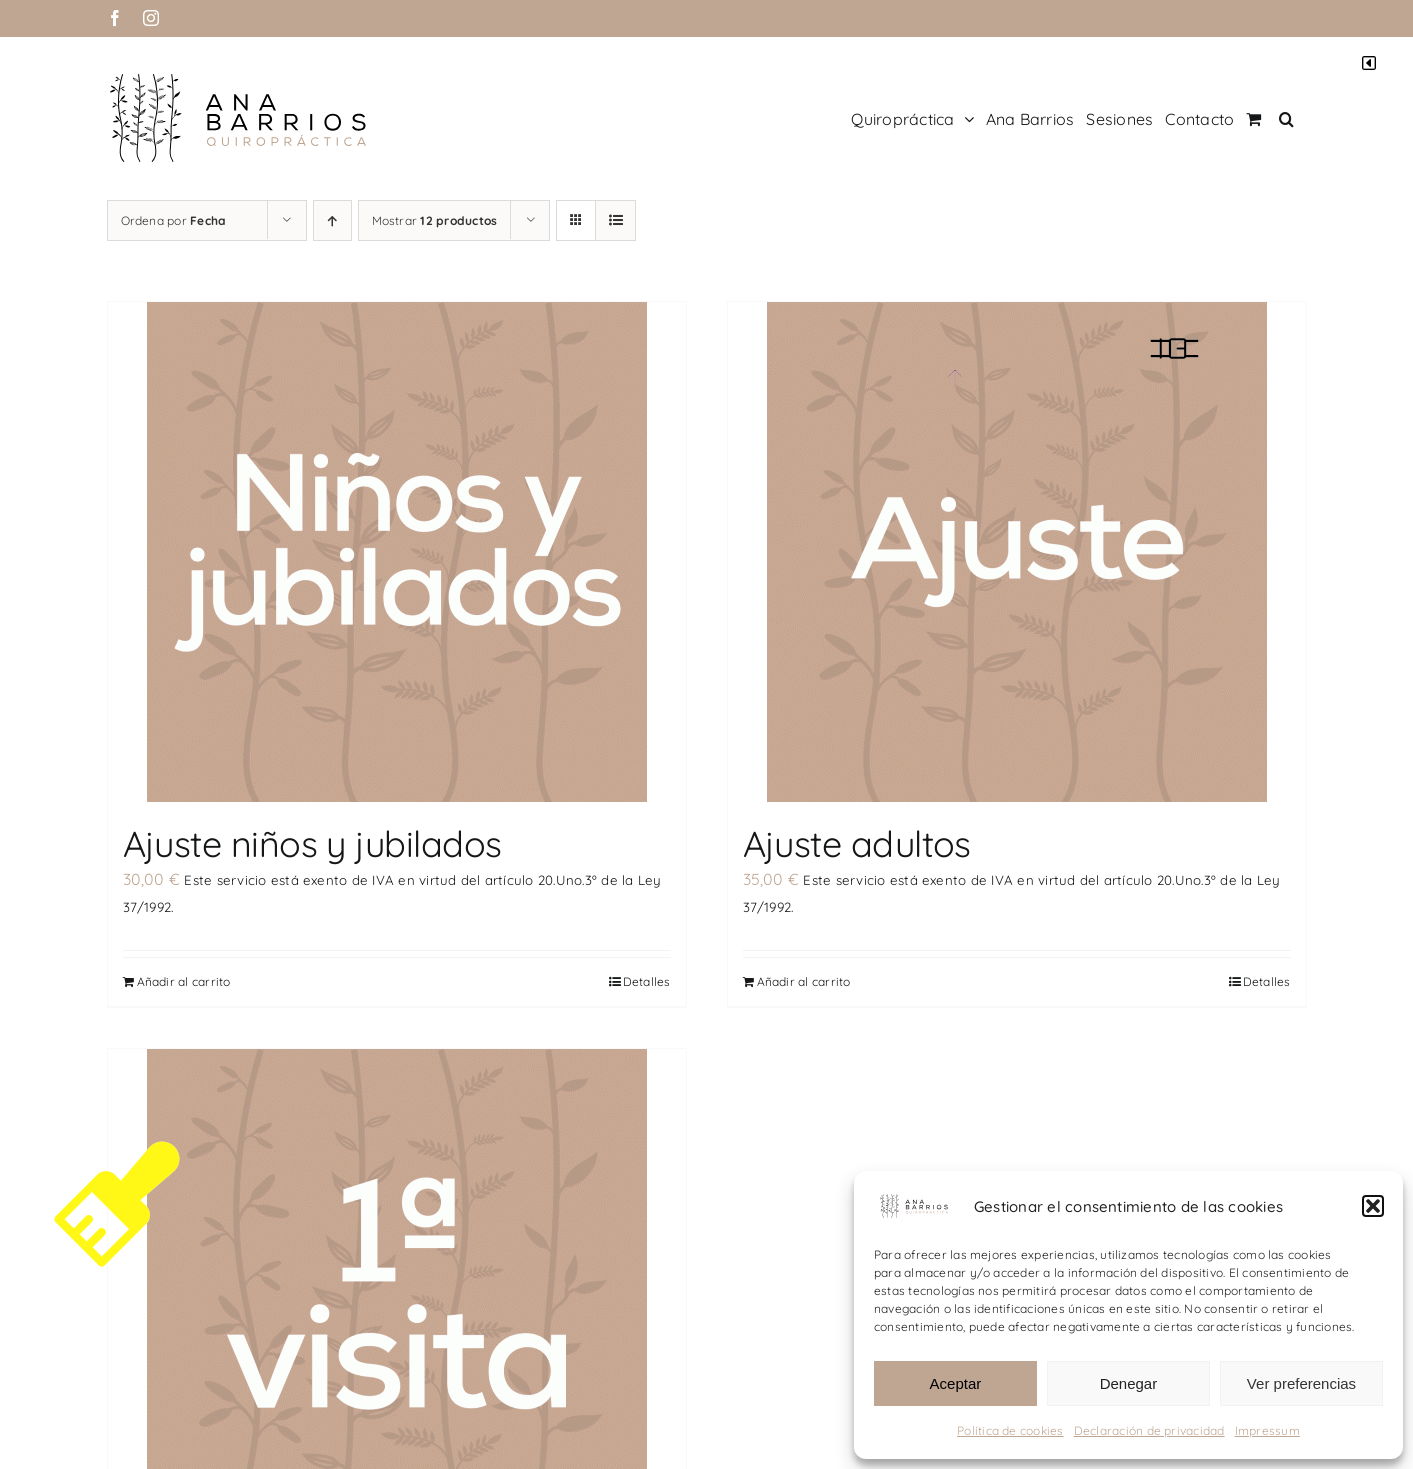  I want to click on scroll to top of page, so click(955, 378).